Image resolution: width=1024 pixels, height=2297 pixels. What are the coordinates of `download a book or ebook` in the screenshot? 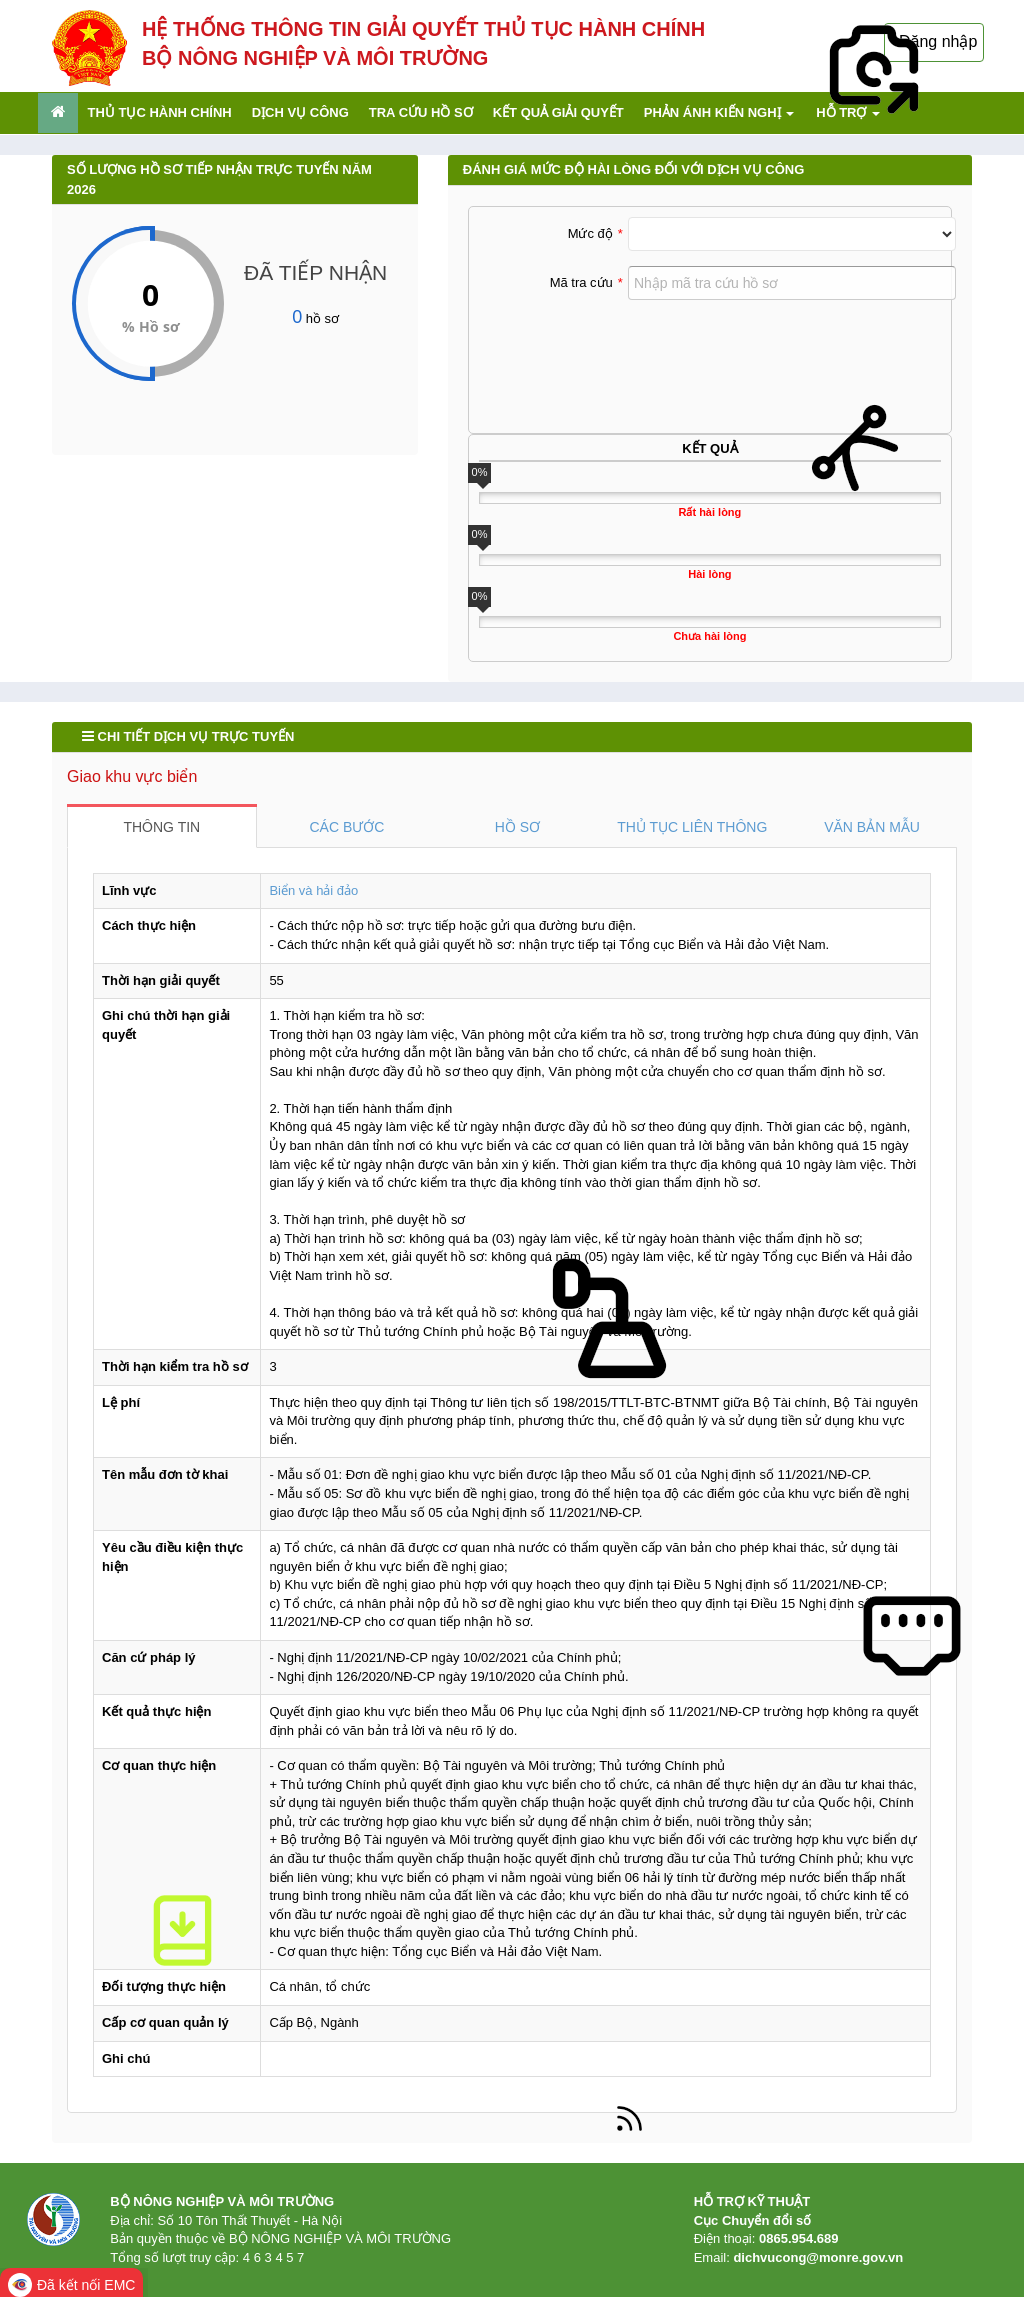 It's located at (182, 1930).